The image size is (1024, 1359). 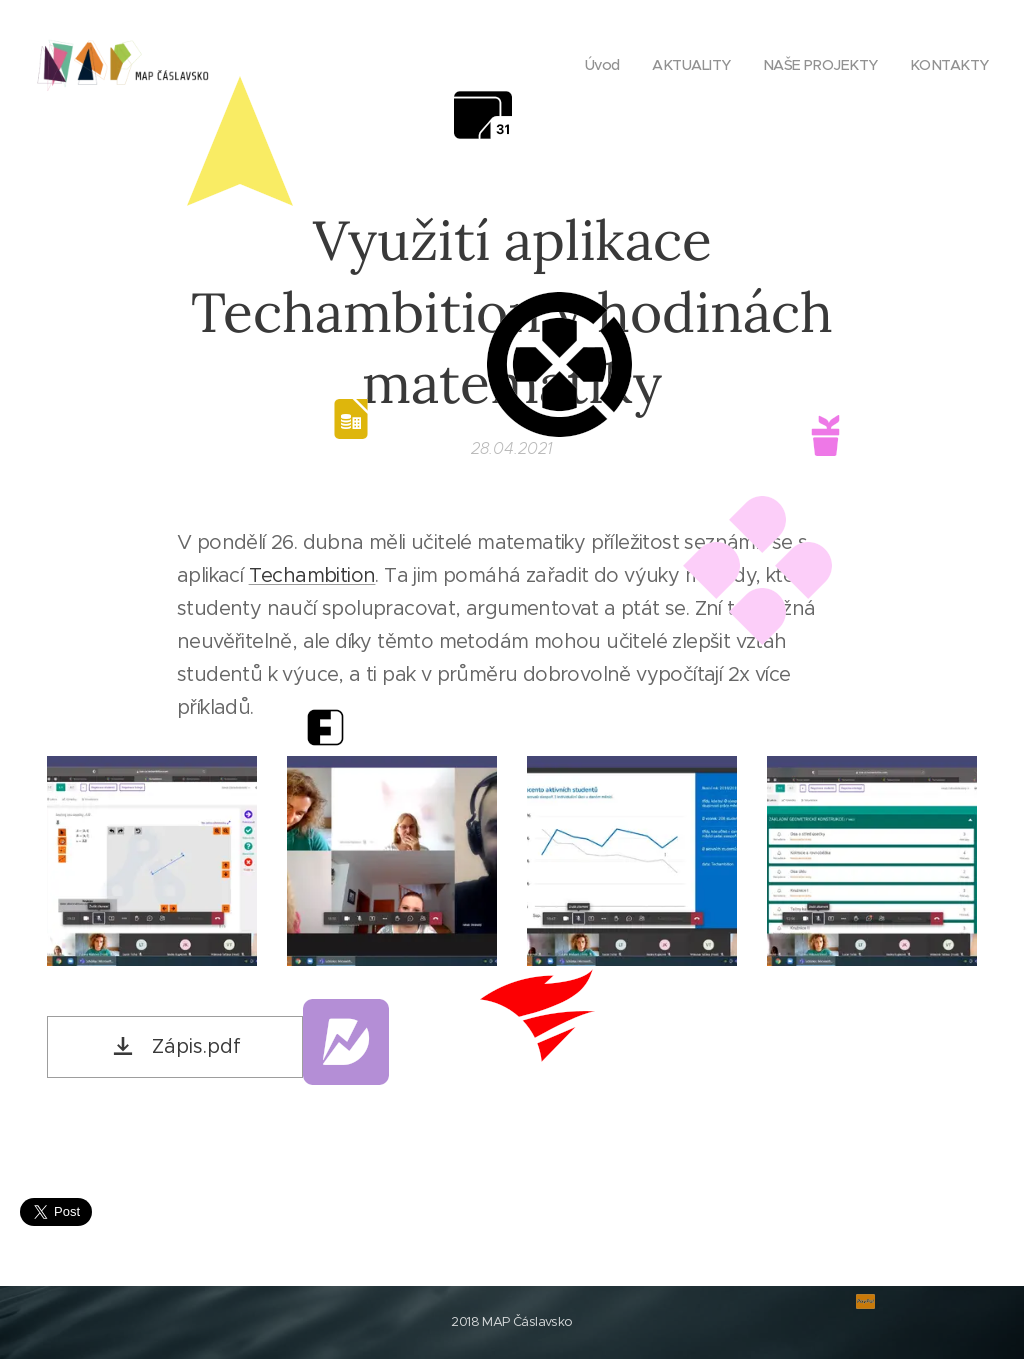 I want to click on bentobox company logo, so click(x=757, y=570).